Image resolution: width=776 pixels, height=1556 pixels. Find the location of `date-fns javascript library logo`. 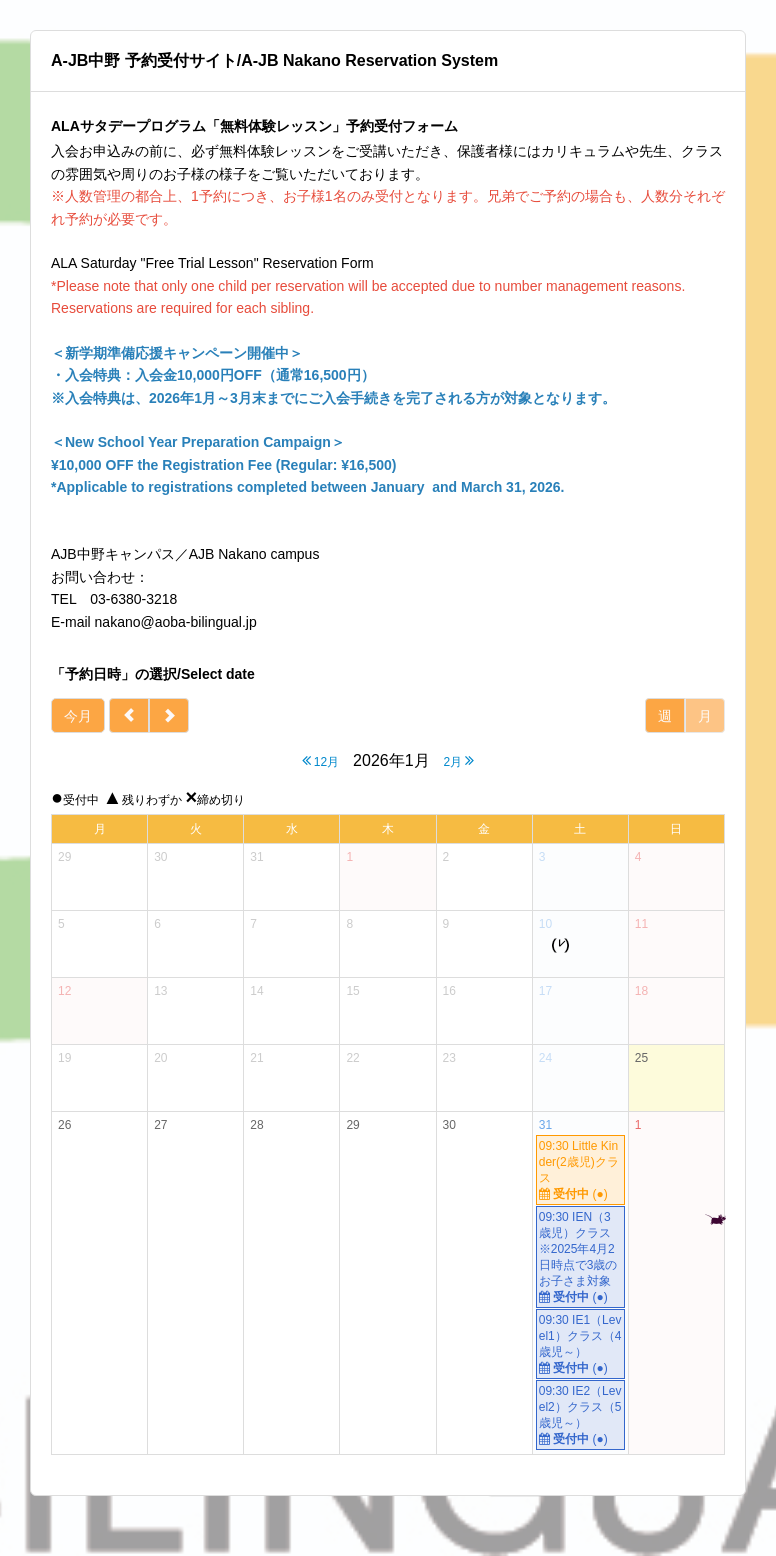

date-fns javascript library logo is located at coordinates (560, 945).